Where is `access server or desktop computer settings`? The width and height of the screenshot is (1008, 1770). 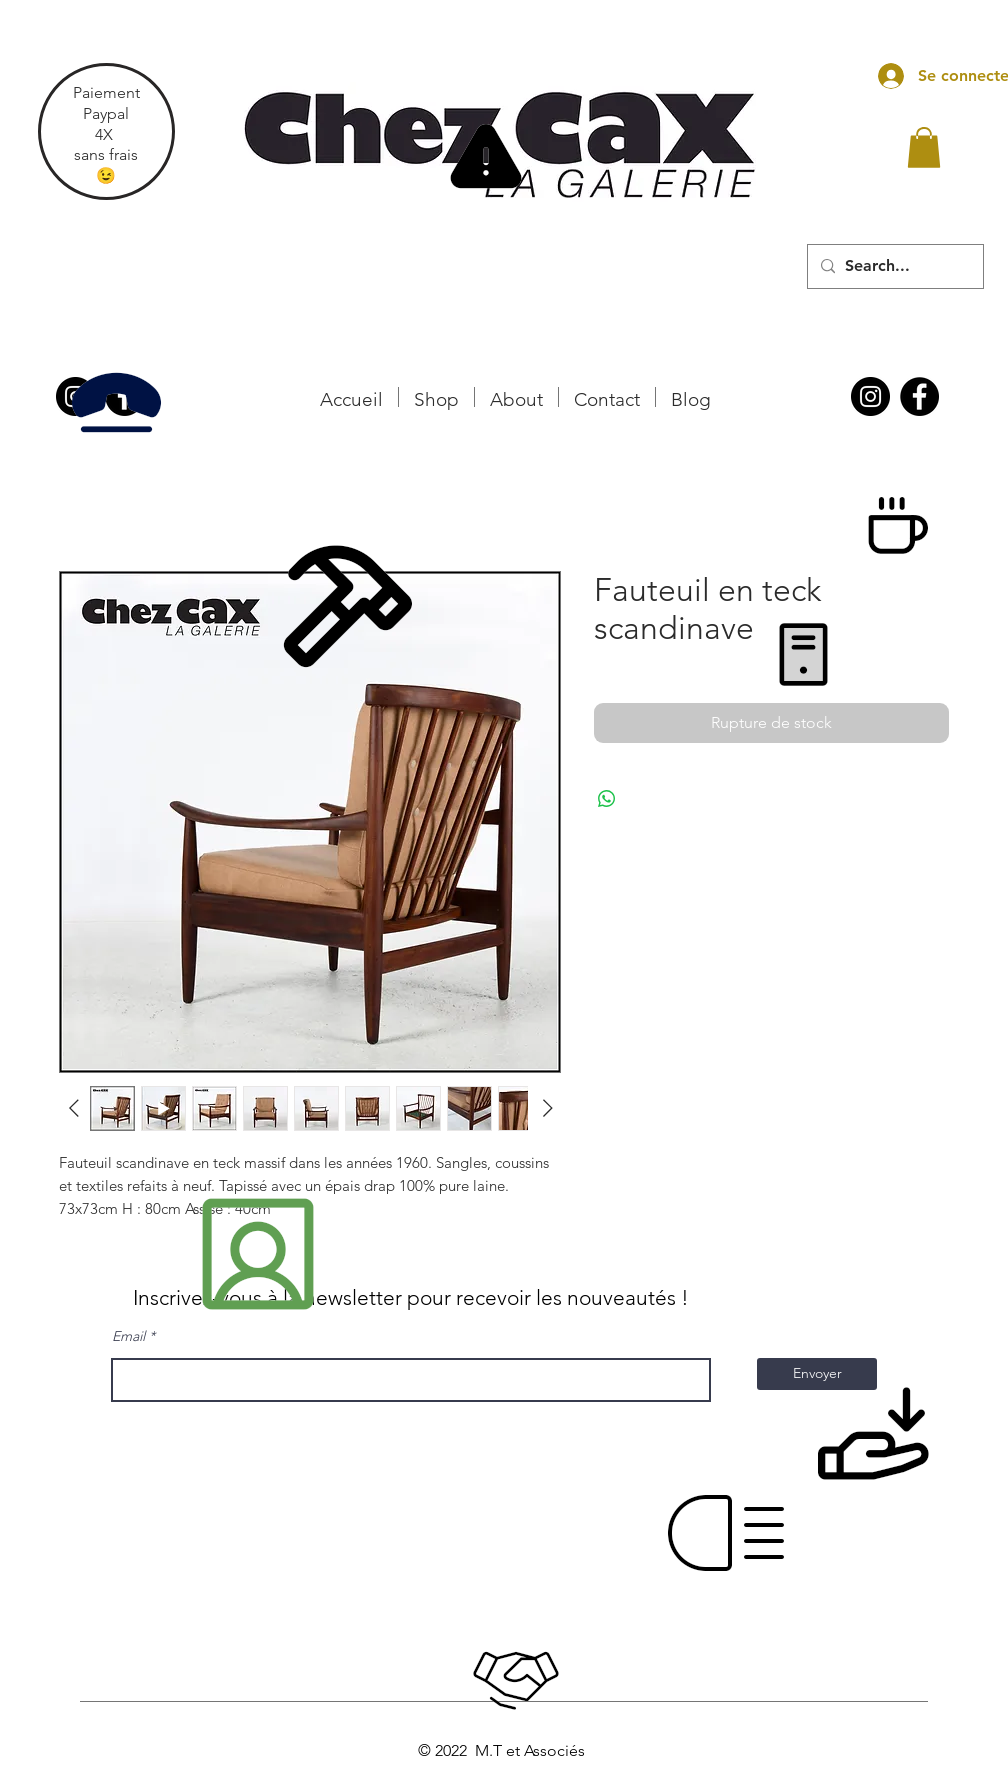 access server or desktop computer settings is located at coordinates (803, 654).